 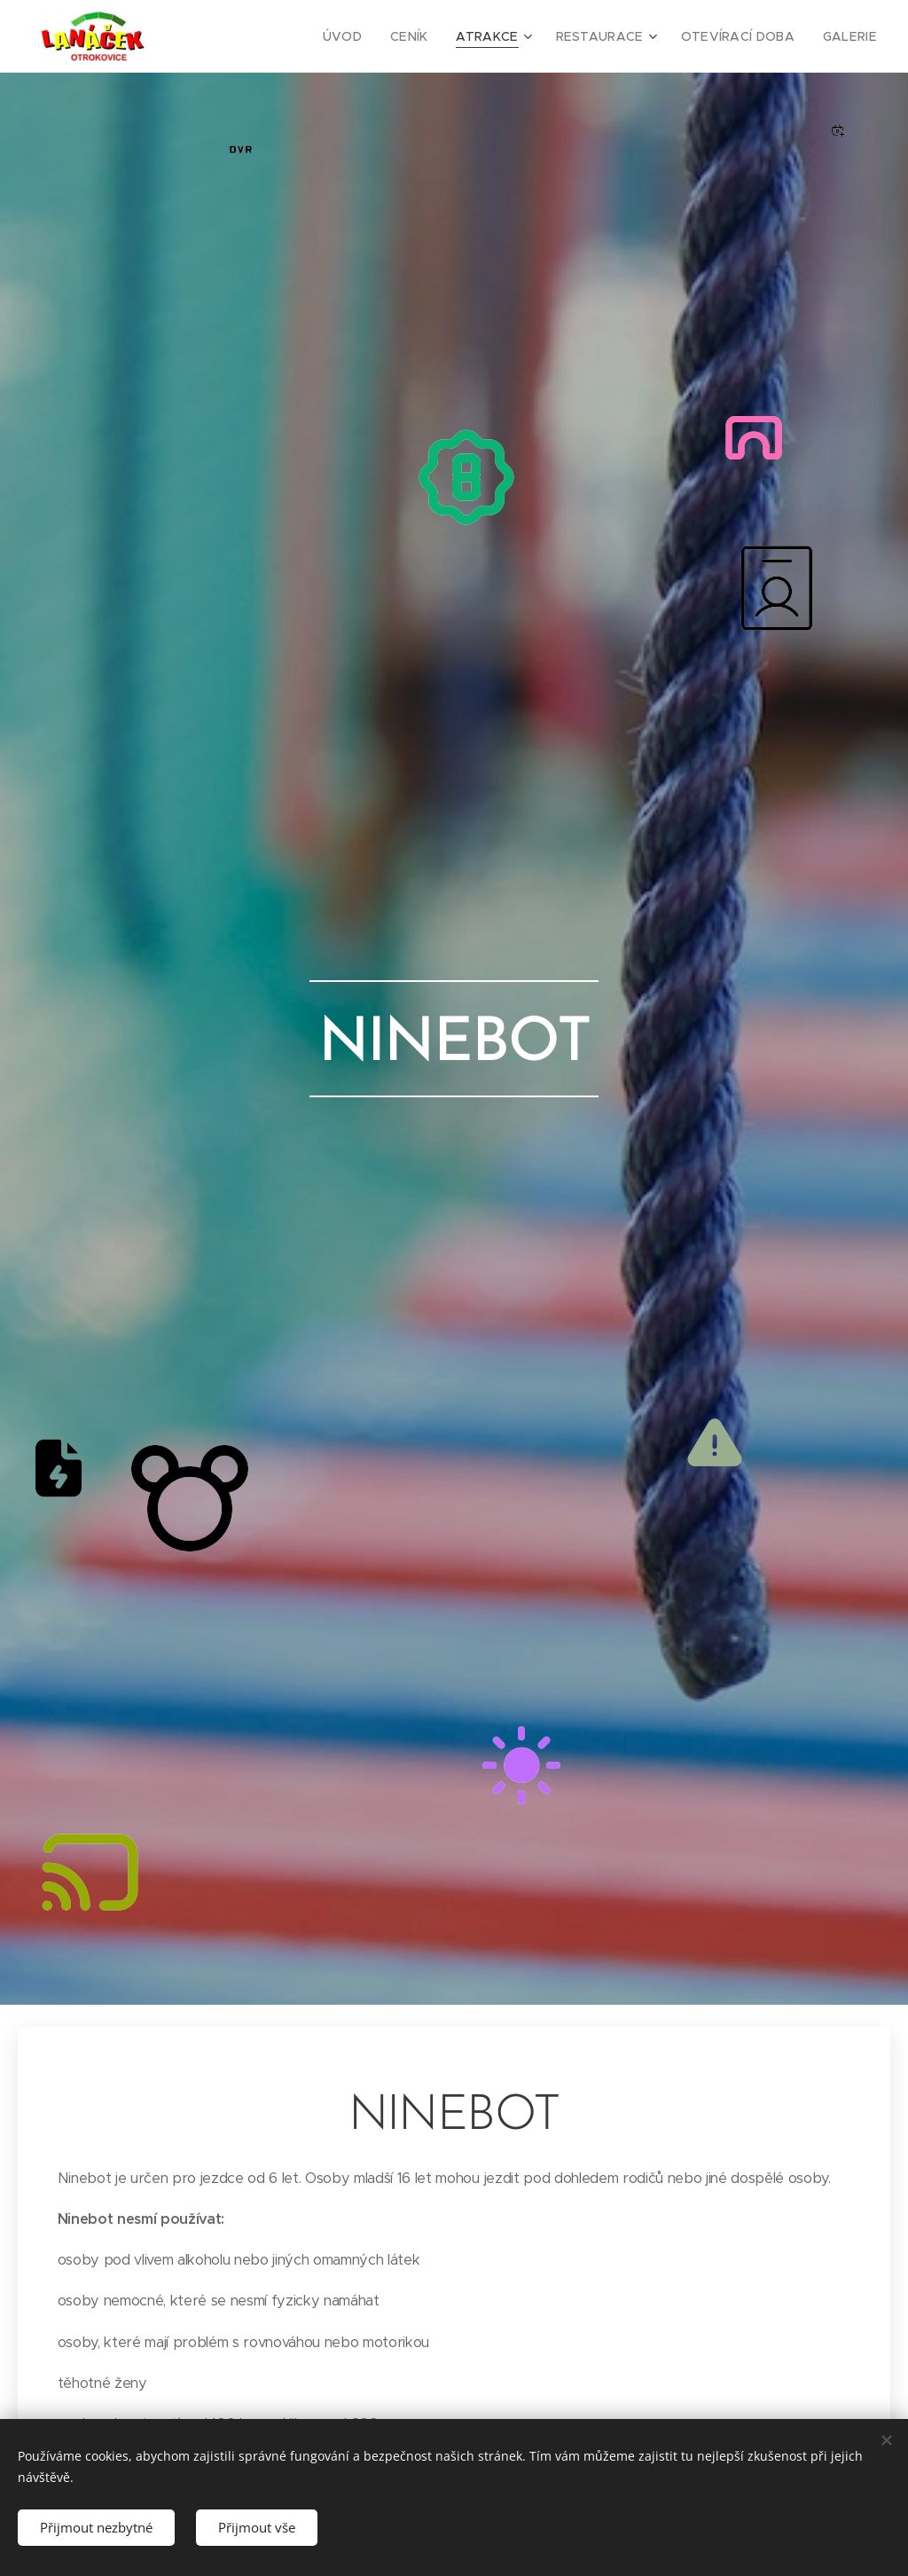 What do you see at coordinates (90, 1872) in the screenshot?
I see `cast your screen to a nearby device` at bounding box center [90, 1872].